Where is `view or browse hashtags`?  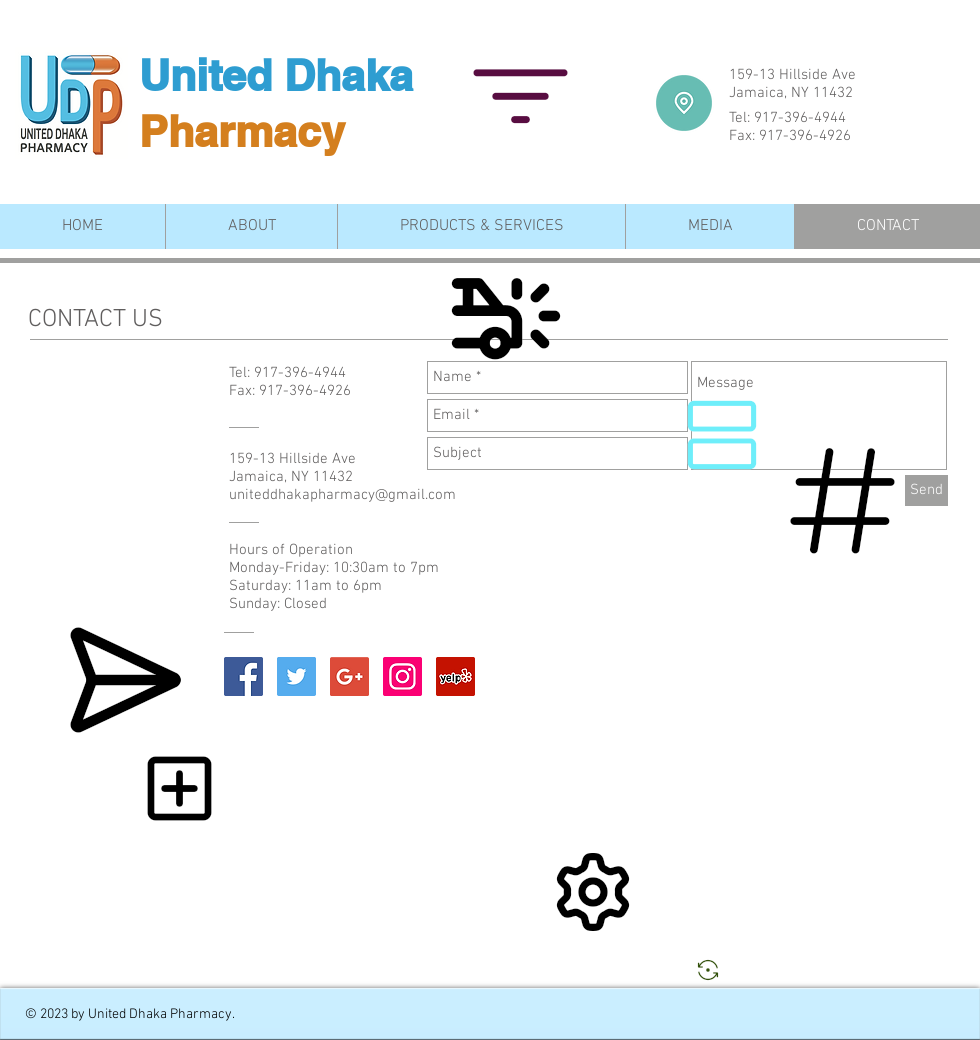
view or browse hashtags is located at coordinates (842, 501).